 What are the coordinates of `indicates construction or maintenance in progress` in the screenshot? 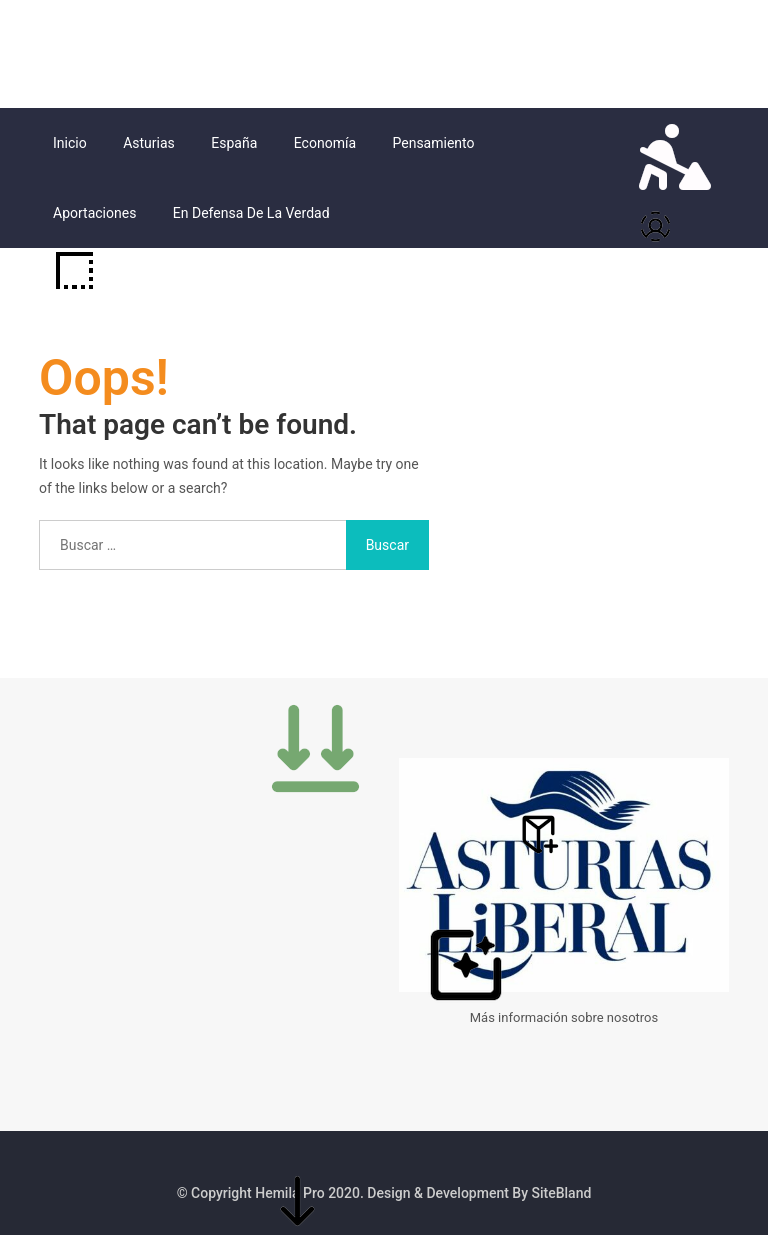 It's located at (675, 158).